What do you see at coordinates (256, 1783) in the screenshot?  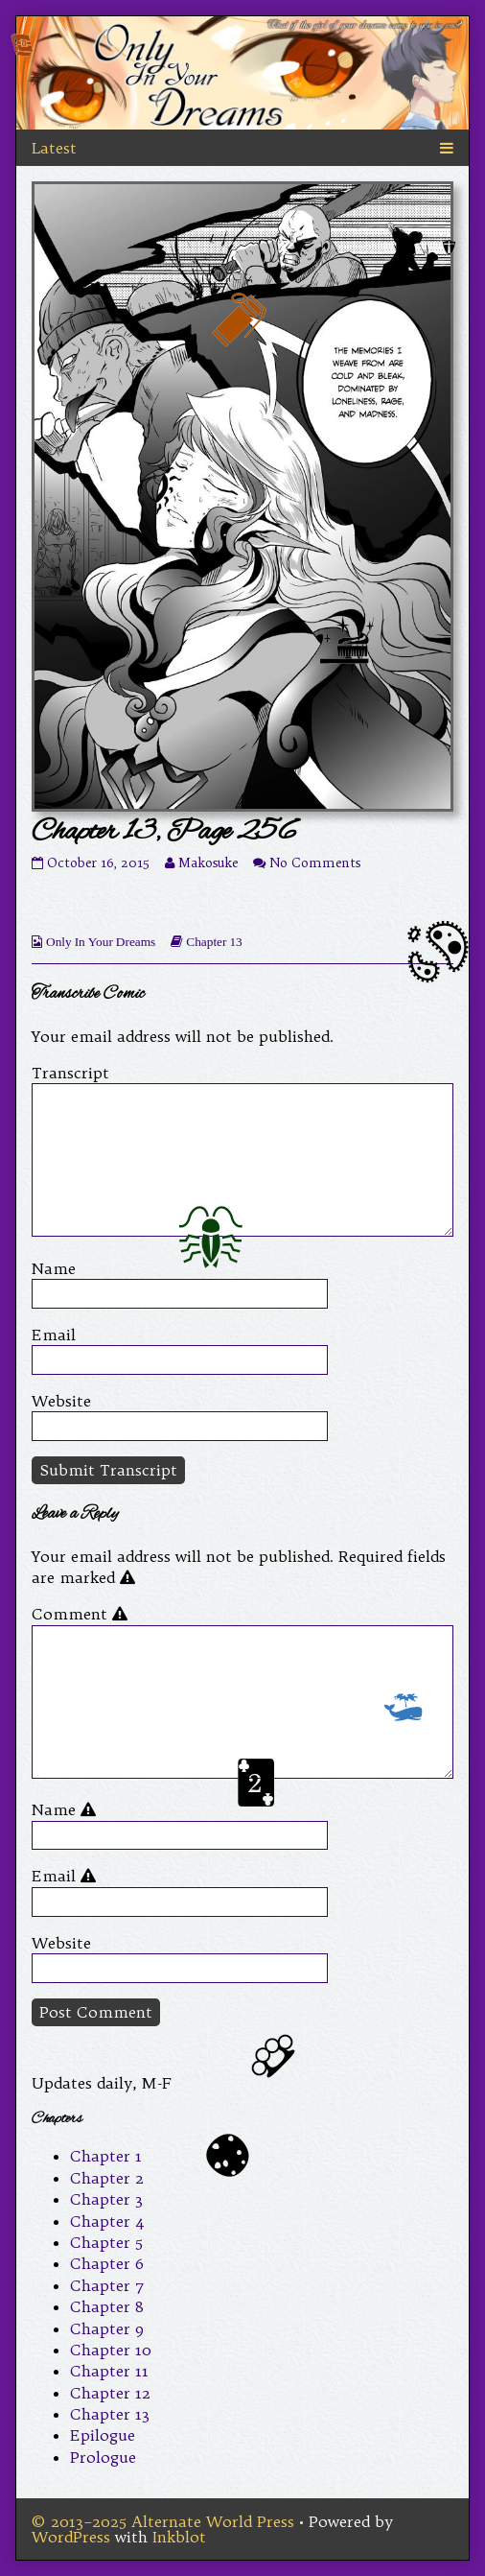 I see `two of clubs playing card` at bounding box center [256, 1783].